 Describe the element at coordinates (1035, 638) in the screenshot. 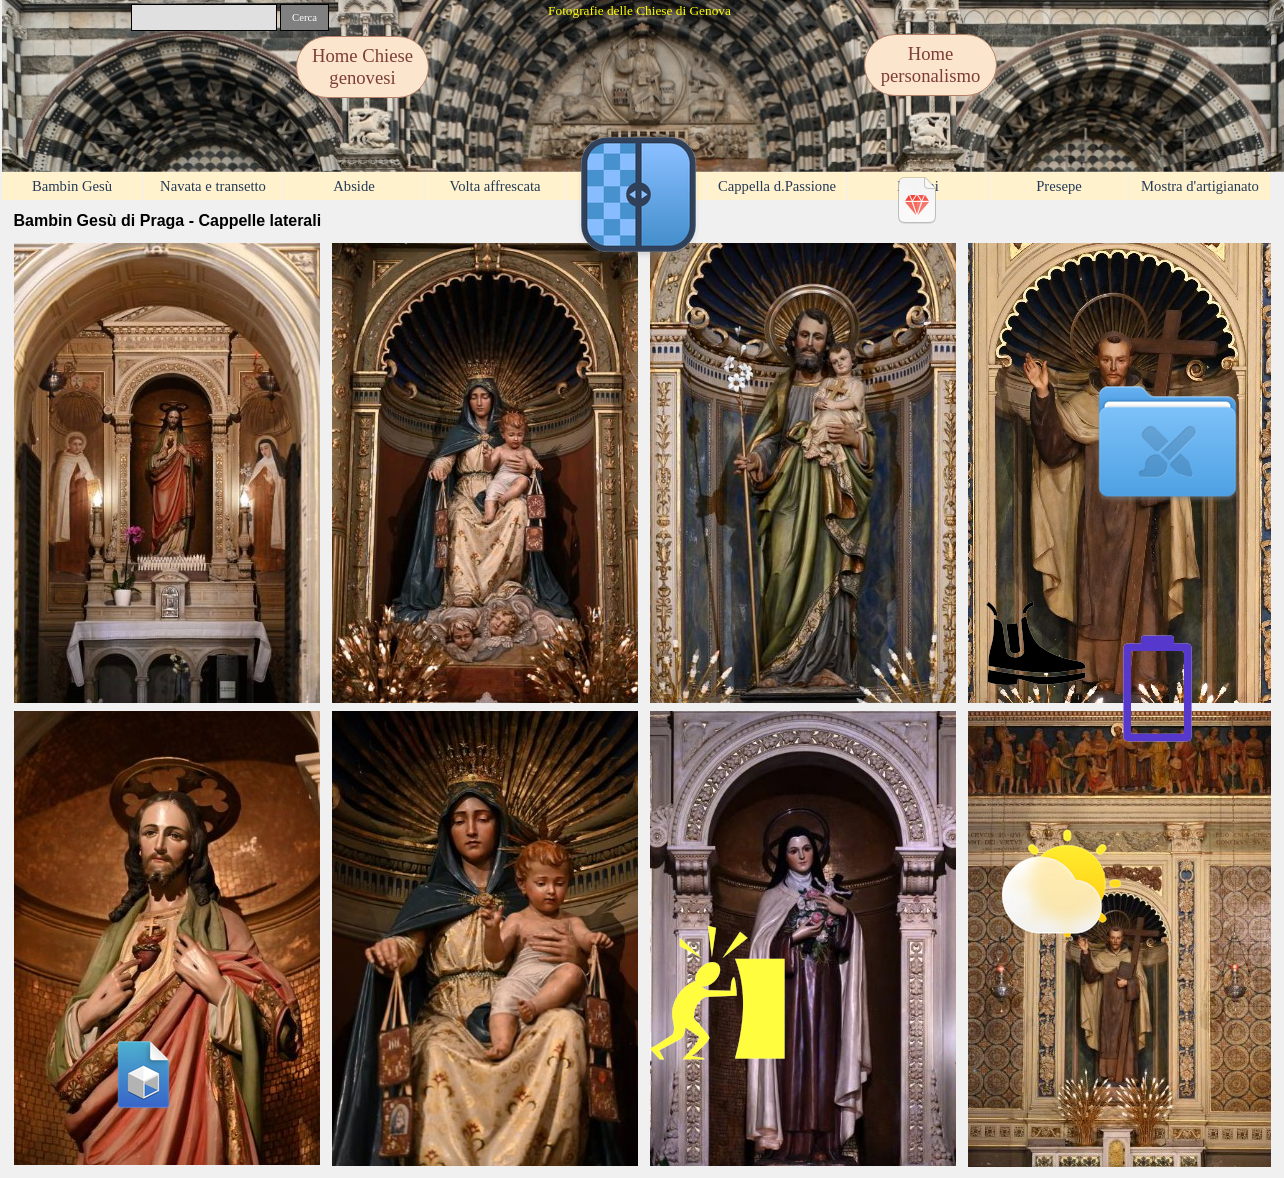

I see `browse footwear or boot options` at that location.